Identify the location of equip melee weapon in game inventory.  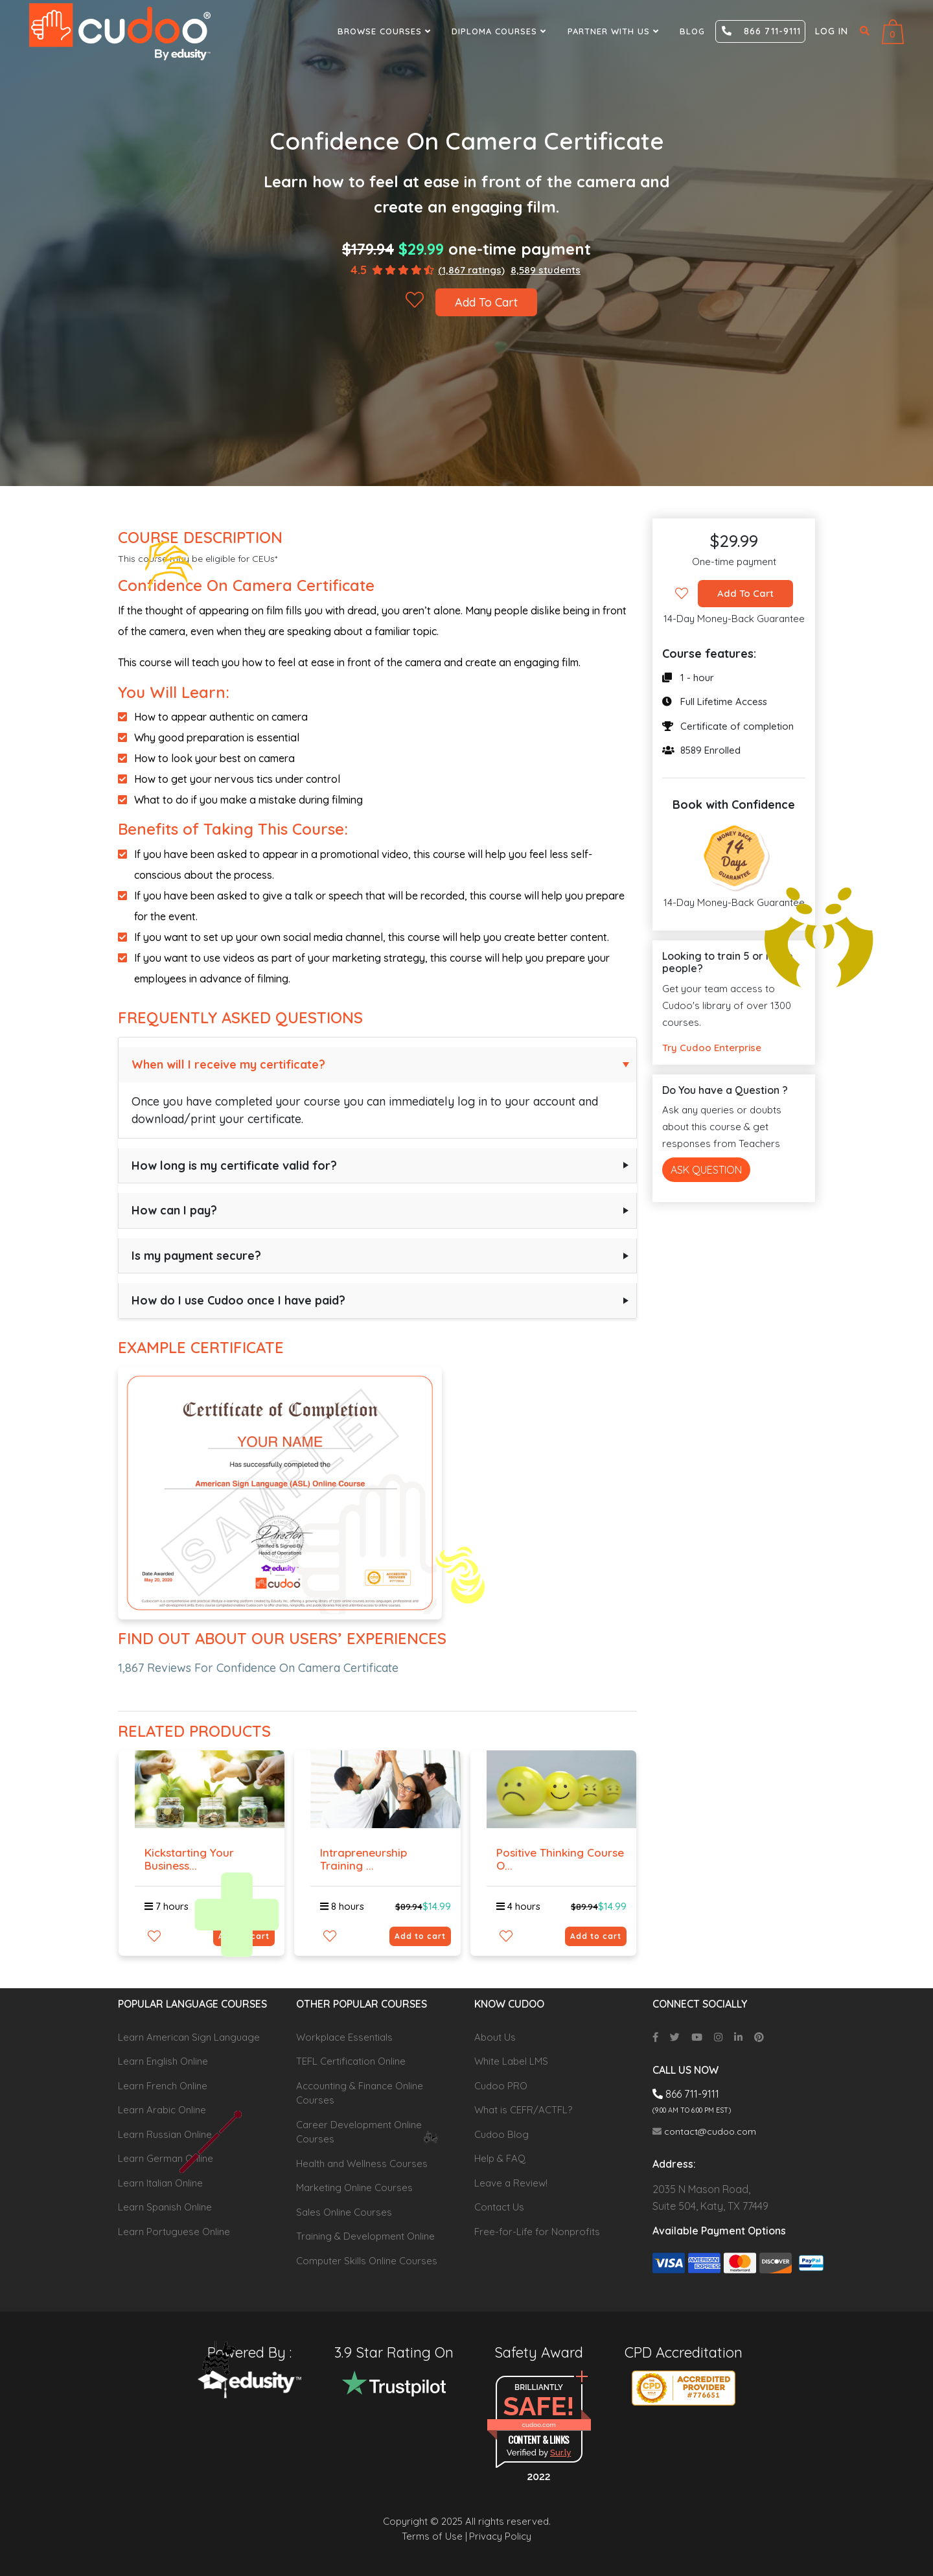
(211, 2142).